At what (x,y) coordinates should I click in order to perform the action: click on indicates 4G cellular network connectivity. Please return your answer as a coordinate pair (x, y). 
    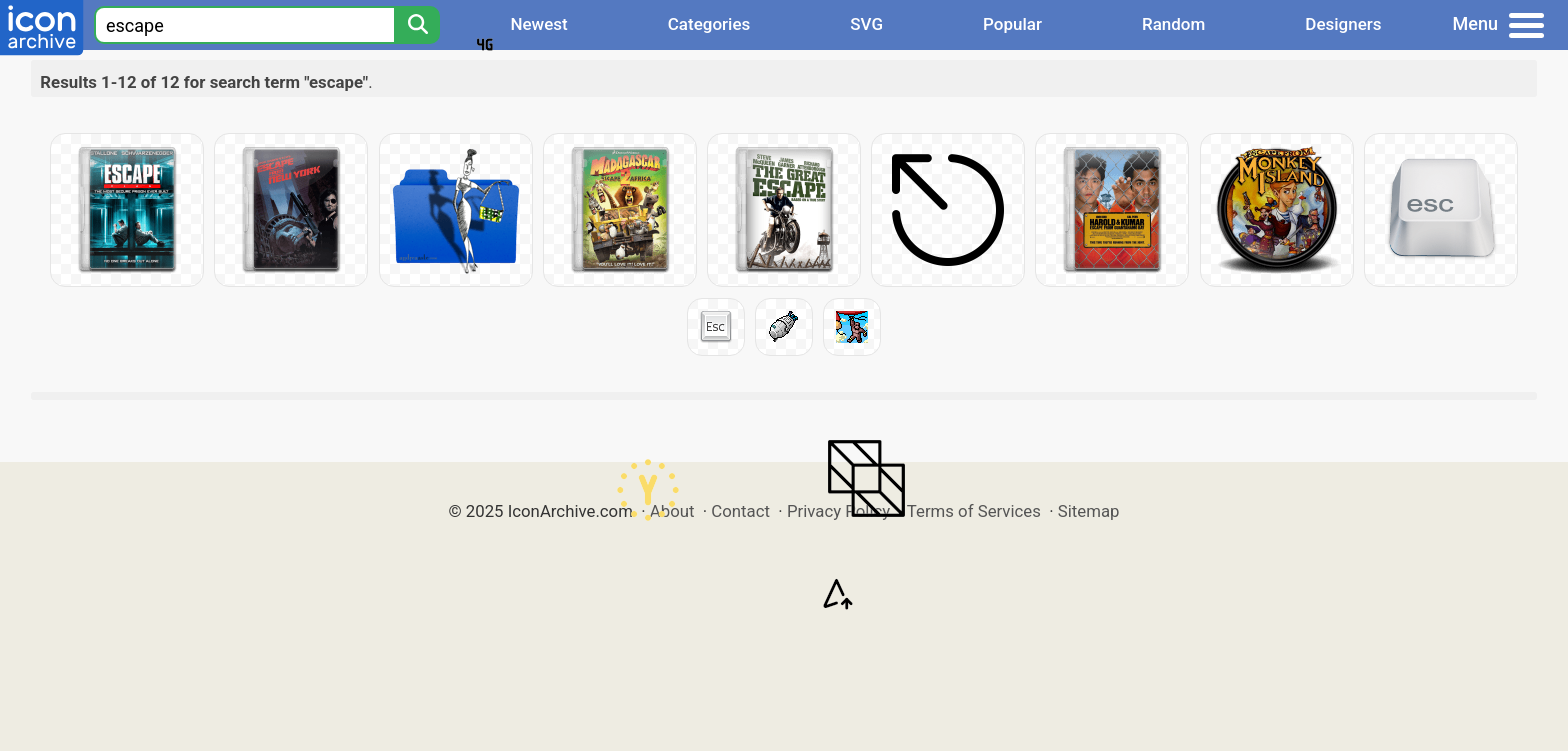
    Looking at the image, I should click on (485, 44).